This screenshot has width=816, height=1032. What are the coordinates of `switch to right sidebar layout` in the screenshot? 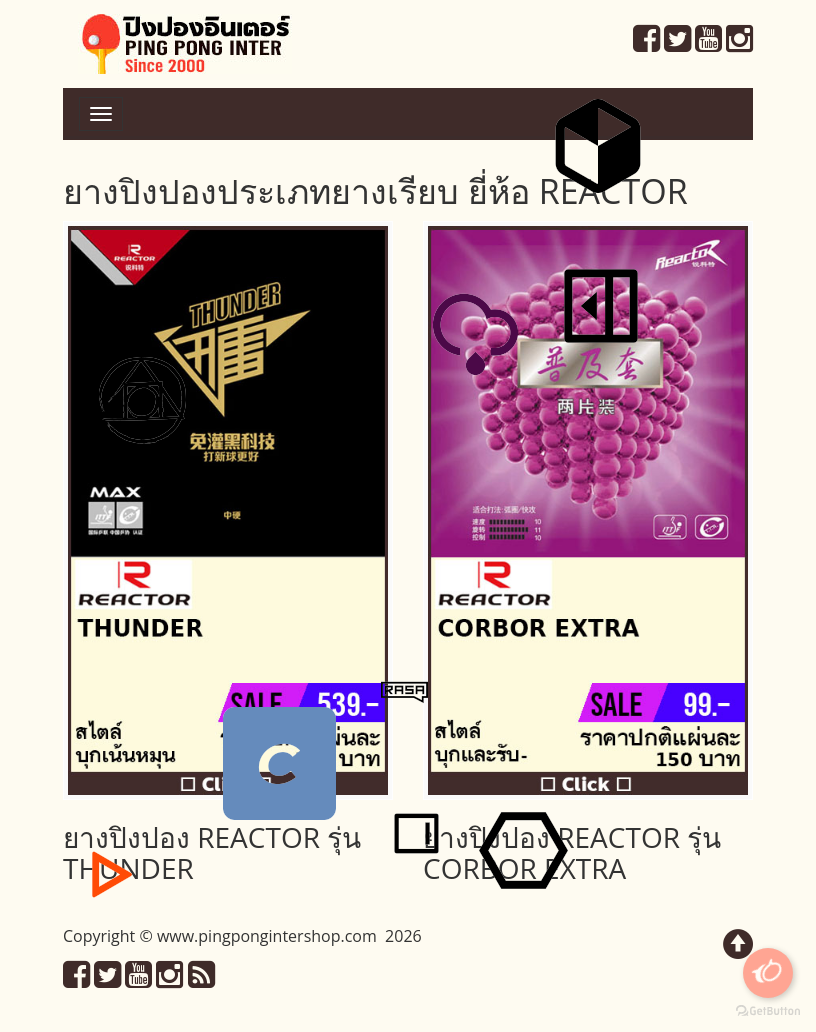 It's located at (416, 833).